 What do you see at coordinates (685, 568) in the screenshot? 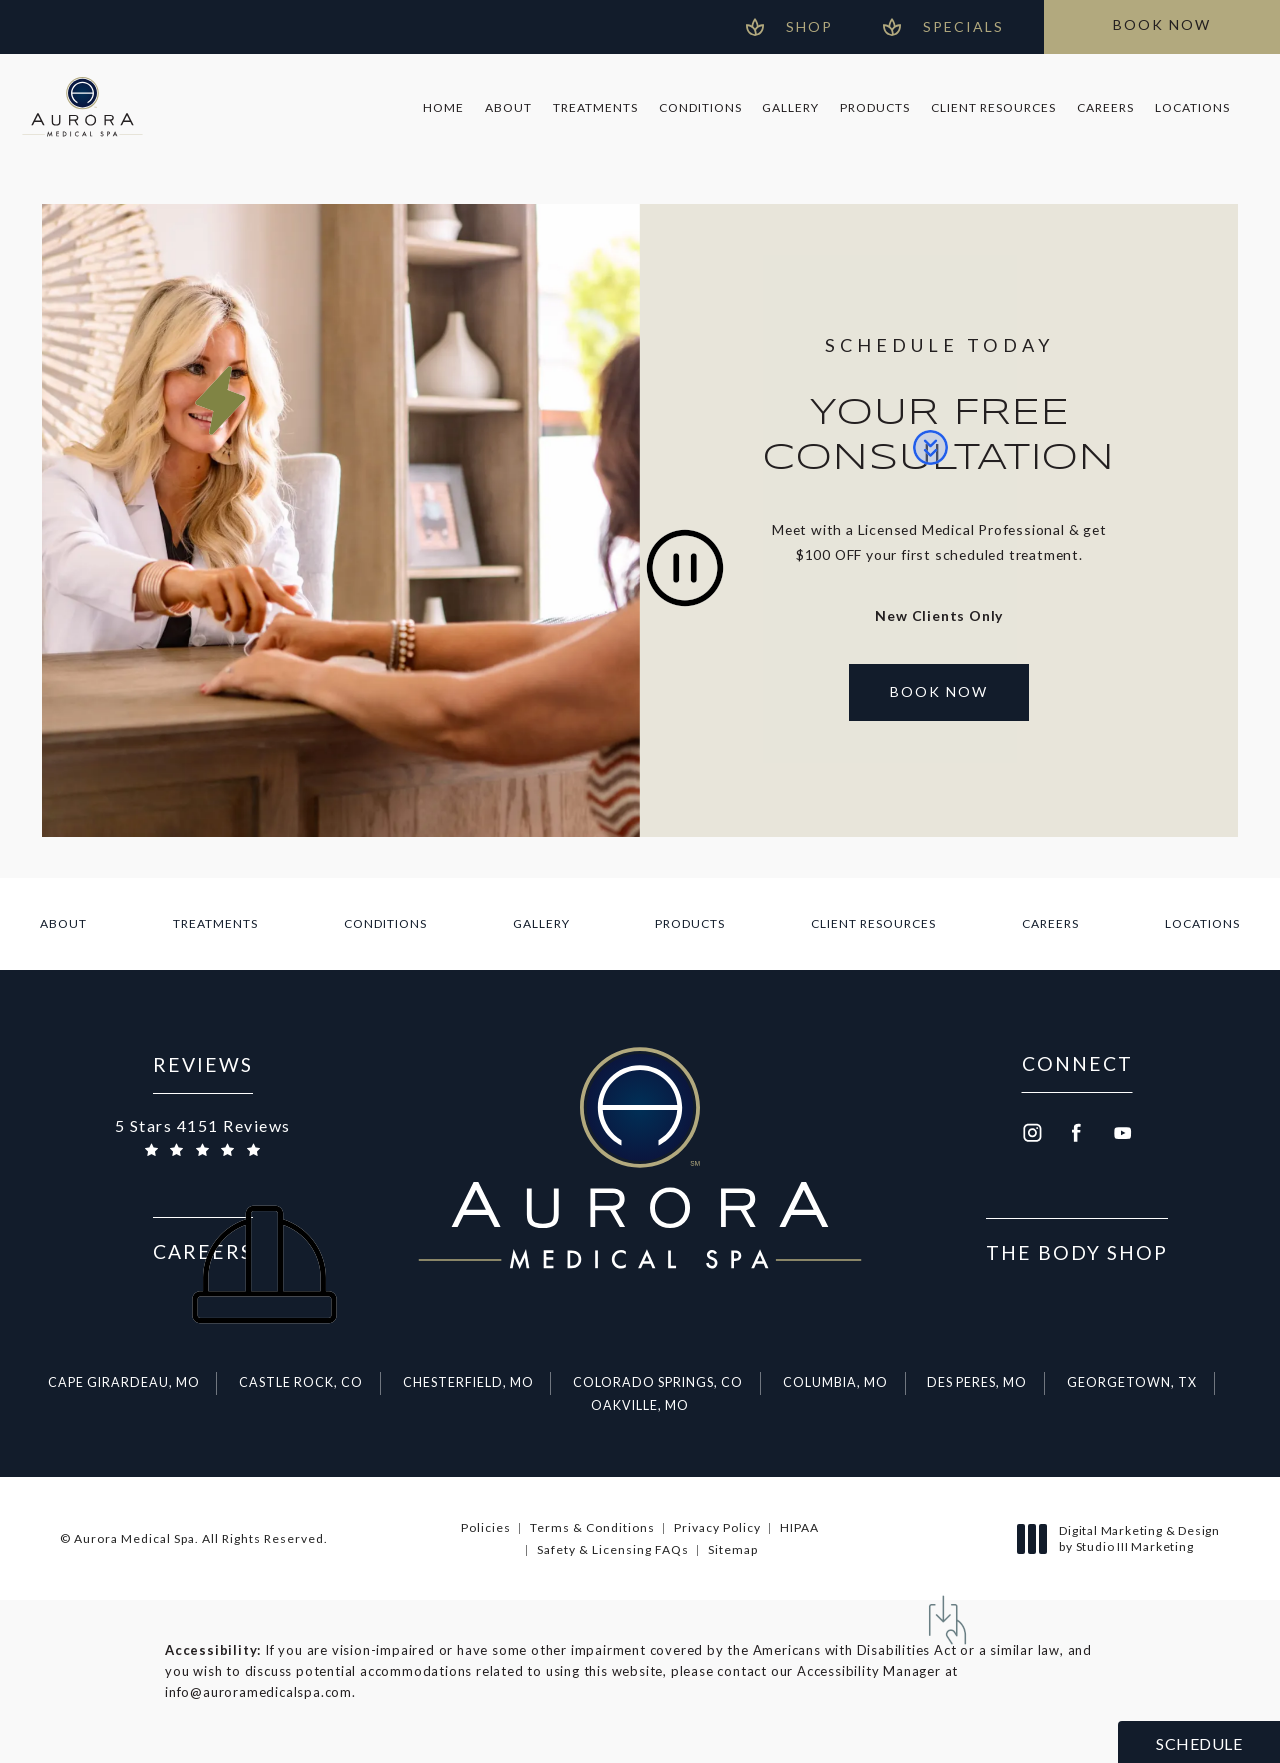
I see `pause media playback` at bounding box center [685, 568].